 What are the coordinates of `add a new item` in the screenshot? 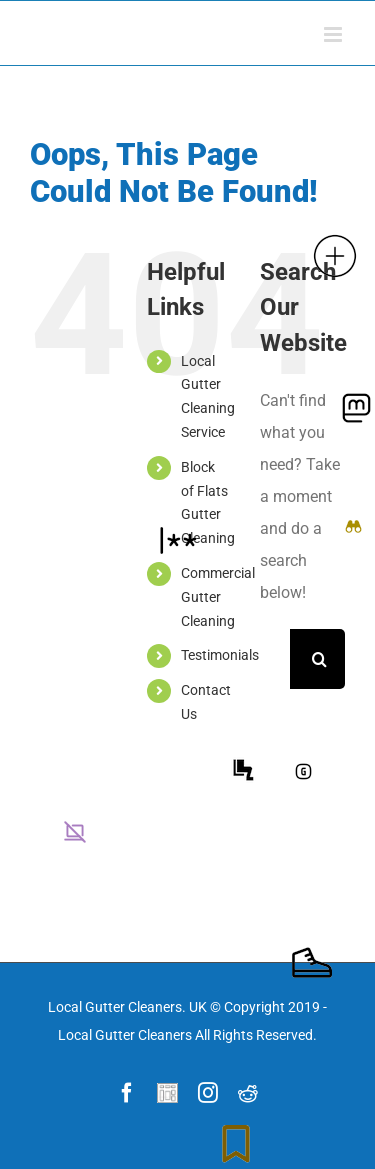 It's located at (335, 256).